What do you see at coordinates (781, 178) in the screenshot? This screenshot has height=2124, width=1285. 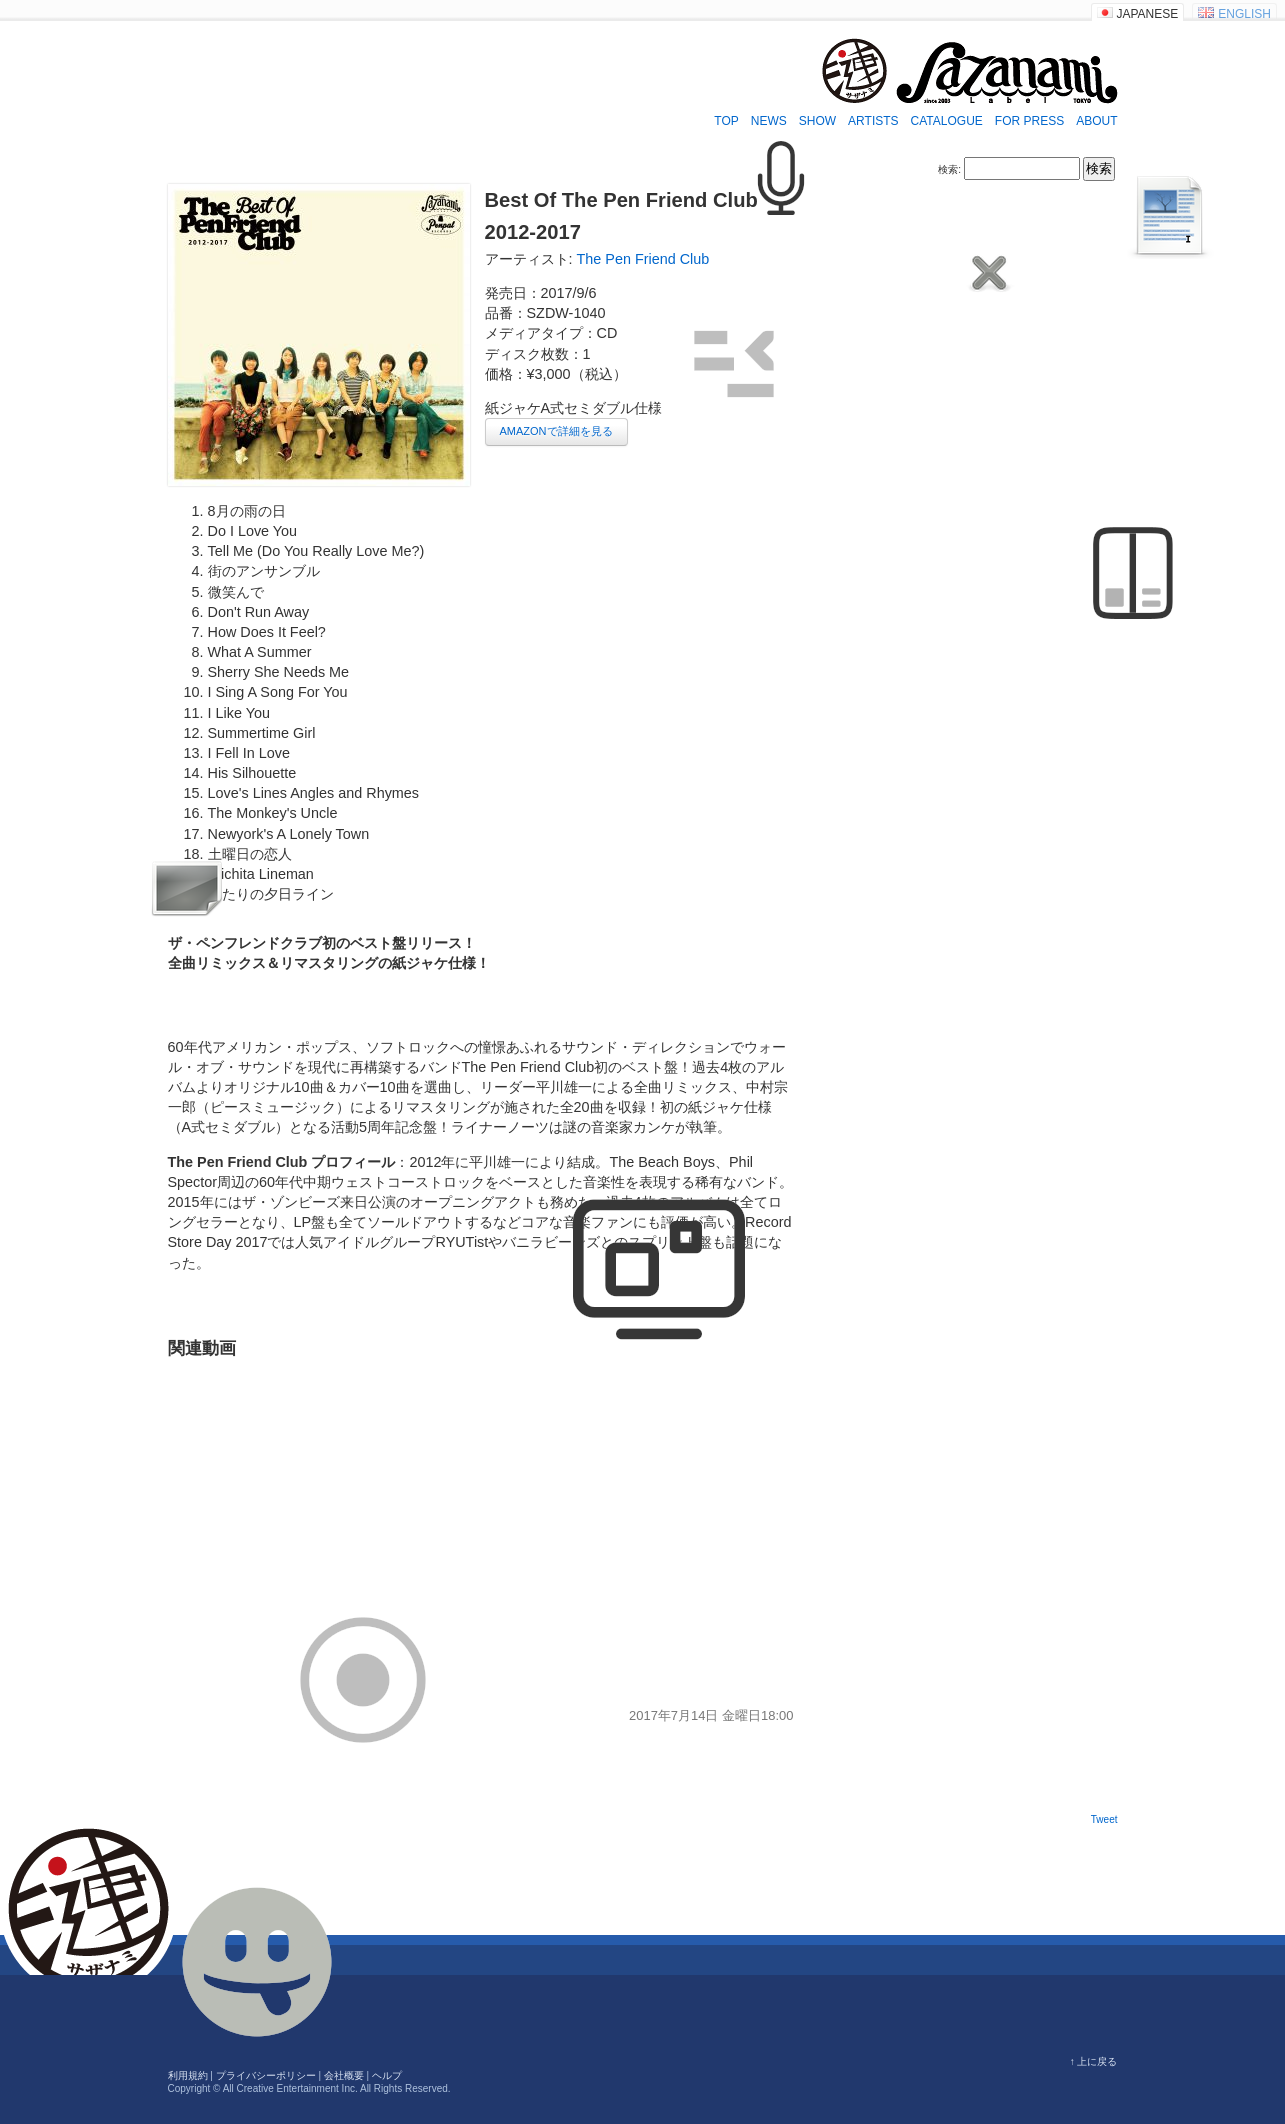 I see `access microphone or audio input settings` at bounding box center [781, 178].